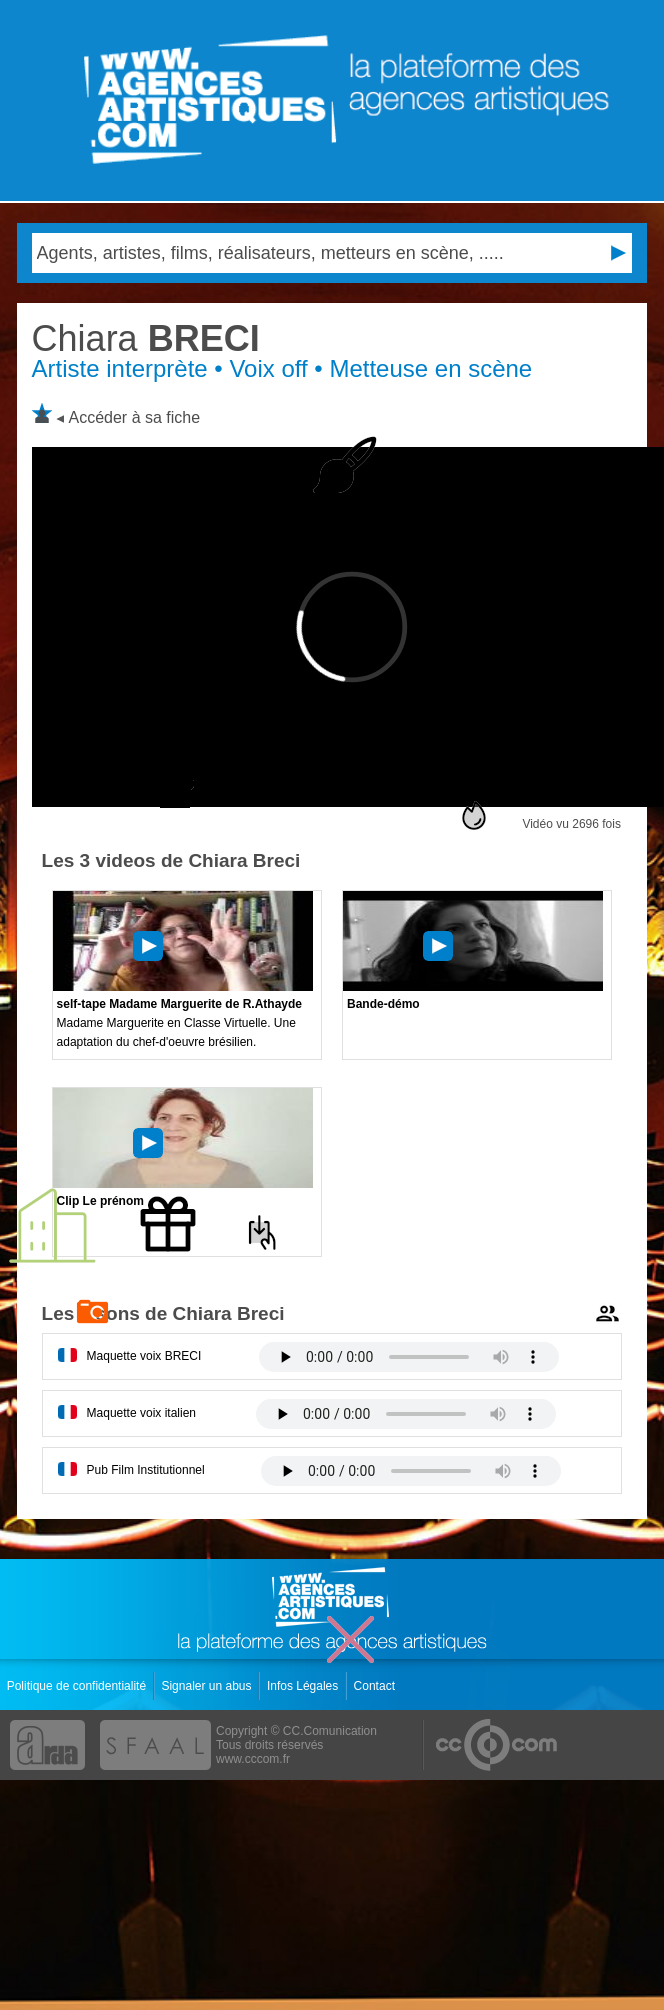 The width and height of the screenshot is (664, 2010). What do you see at coordinates (260, 1232) in the screenshot?
I see `withdraw cash or funds` at bounding box center [260, 1232].